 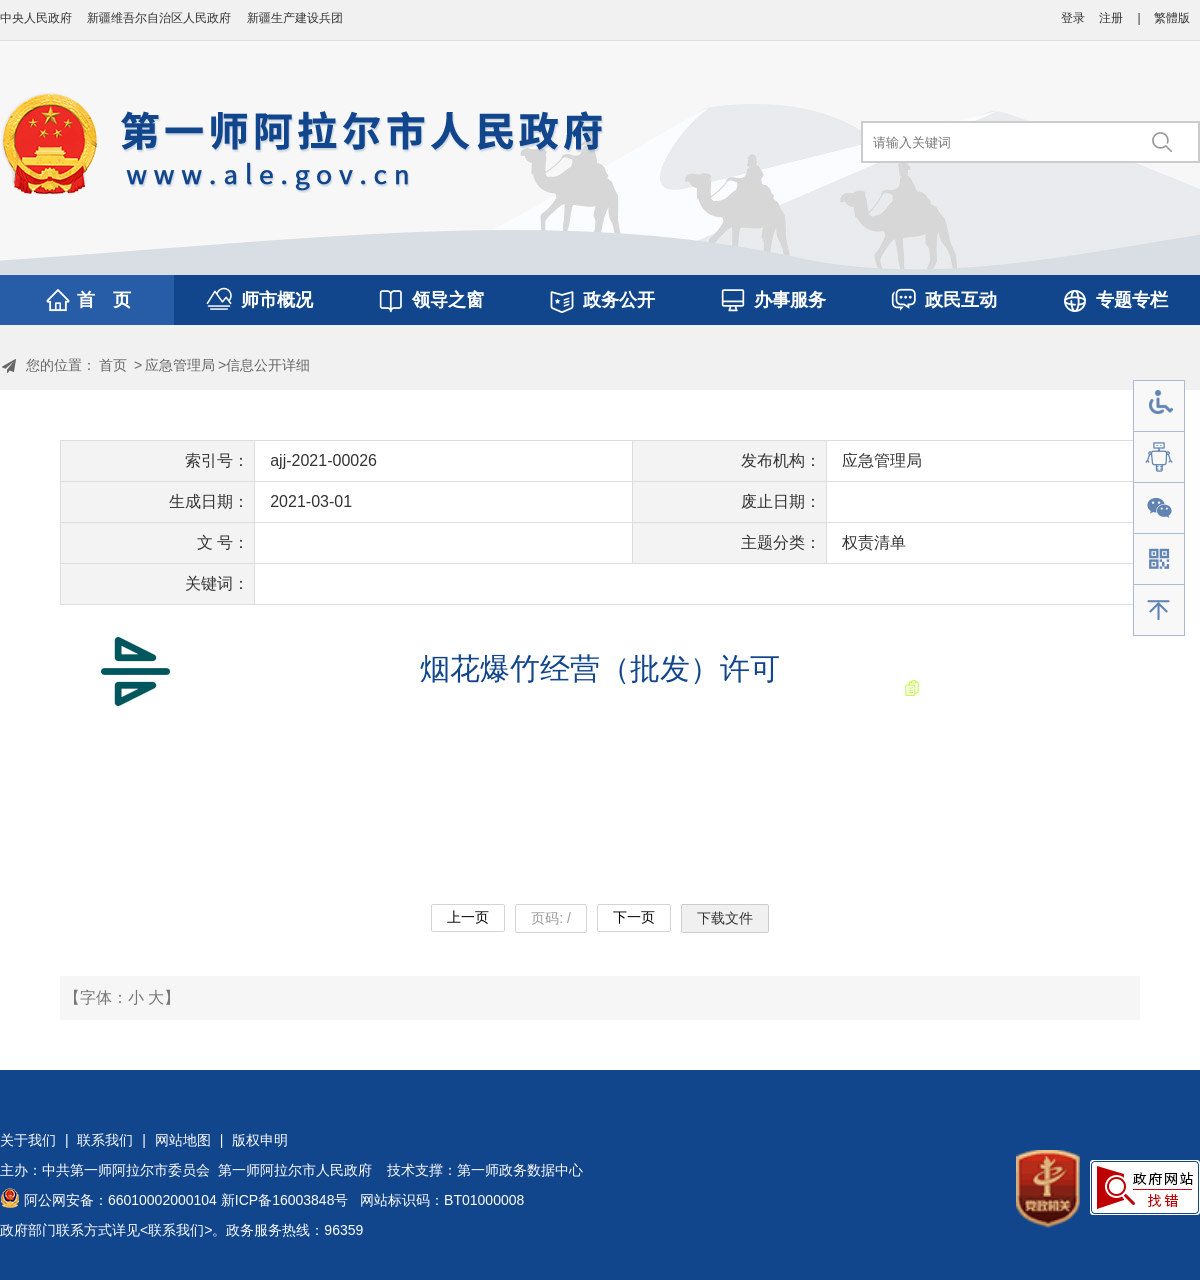 What do you see at coordinates (912, 688) in the screenshot?
I see `view clipboard with document list` at bounding box center [912, 688].